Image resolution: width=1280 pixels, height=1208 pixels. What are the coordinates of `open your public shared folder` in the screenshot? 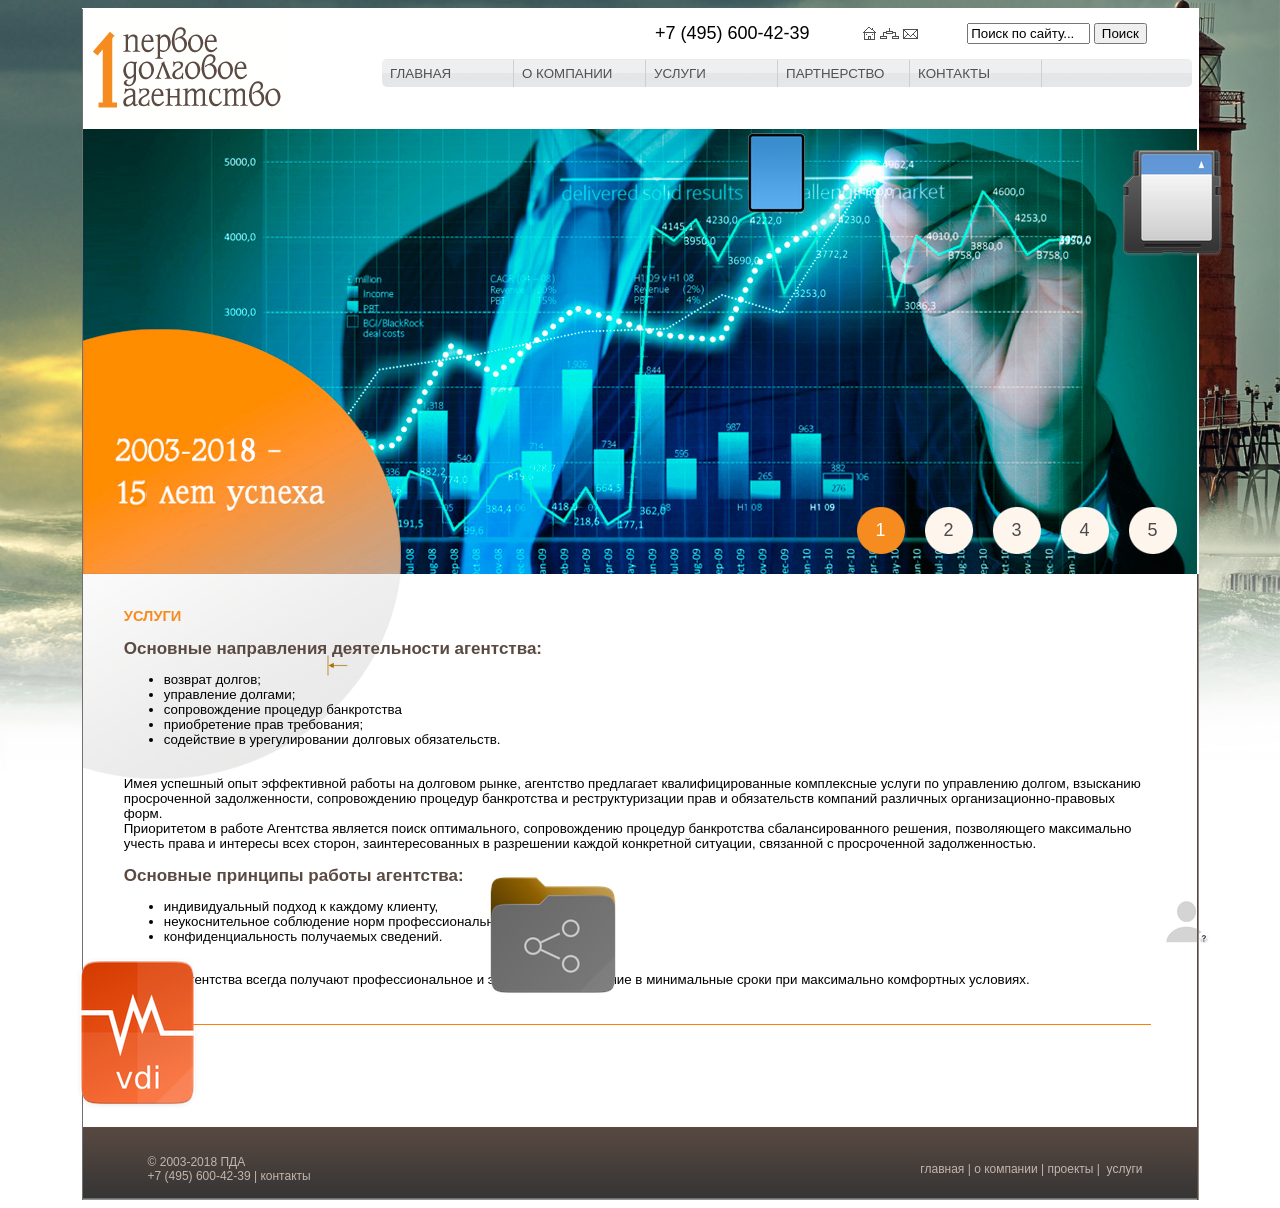 It's located at (553, 935).